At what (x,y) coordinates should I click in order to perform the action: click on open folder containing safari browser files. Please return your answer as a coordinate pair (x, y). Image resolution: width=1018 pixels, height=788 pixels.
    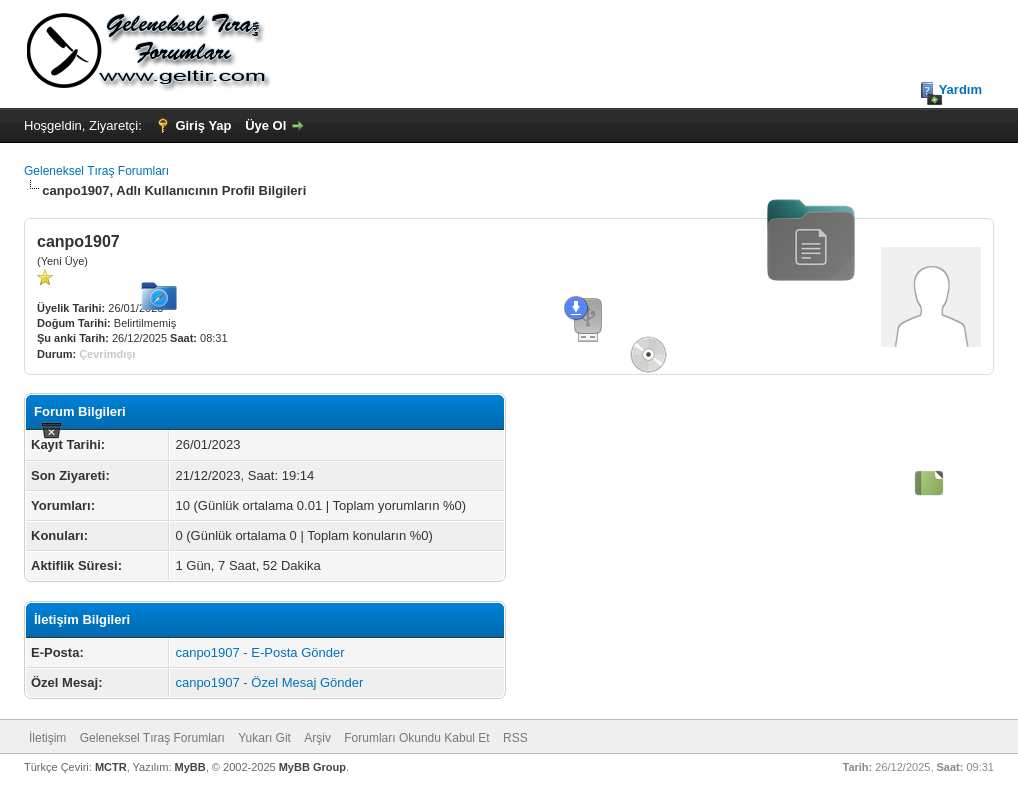
    Looking at the image, I should click on (159, 297).